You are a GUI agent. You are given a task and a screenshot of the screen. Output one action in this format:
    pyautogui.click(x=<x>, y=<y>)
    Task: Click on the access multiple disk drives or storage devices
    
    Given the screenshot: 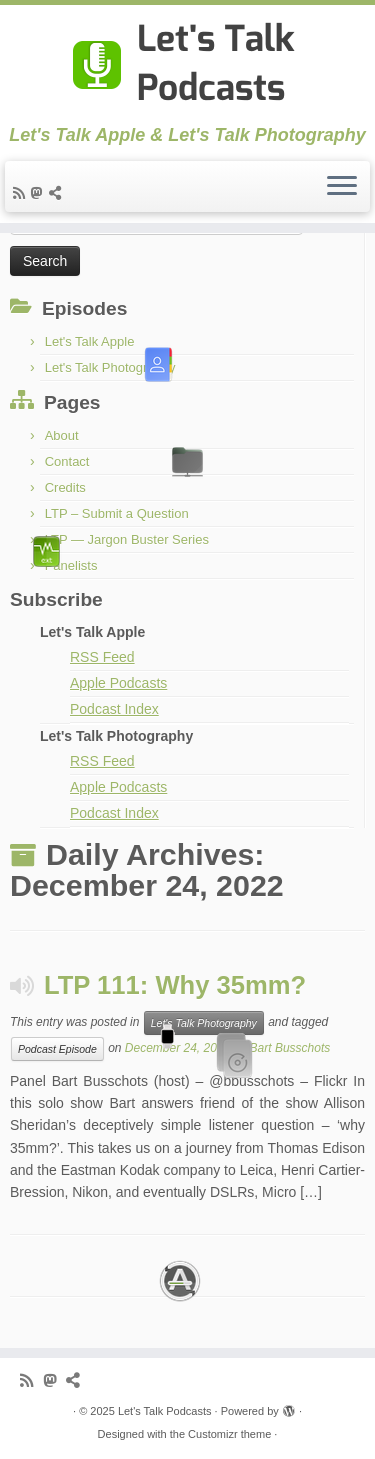 What is the action you would take?
    pyautogui.click(x=234, y=1055)
    